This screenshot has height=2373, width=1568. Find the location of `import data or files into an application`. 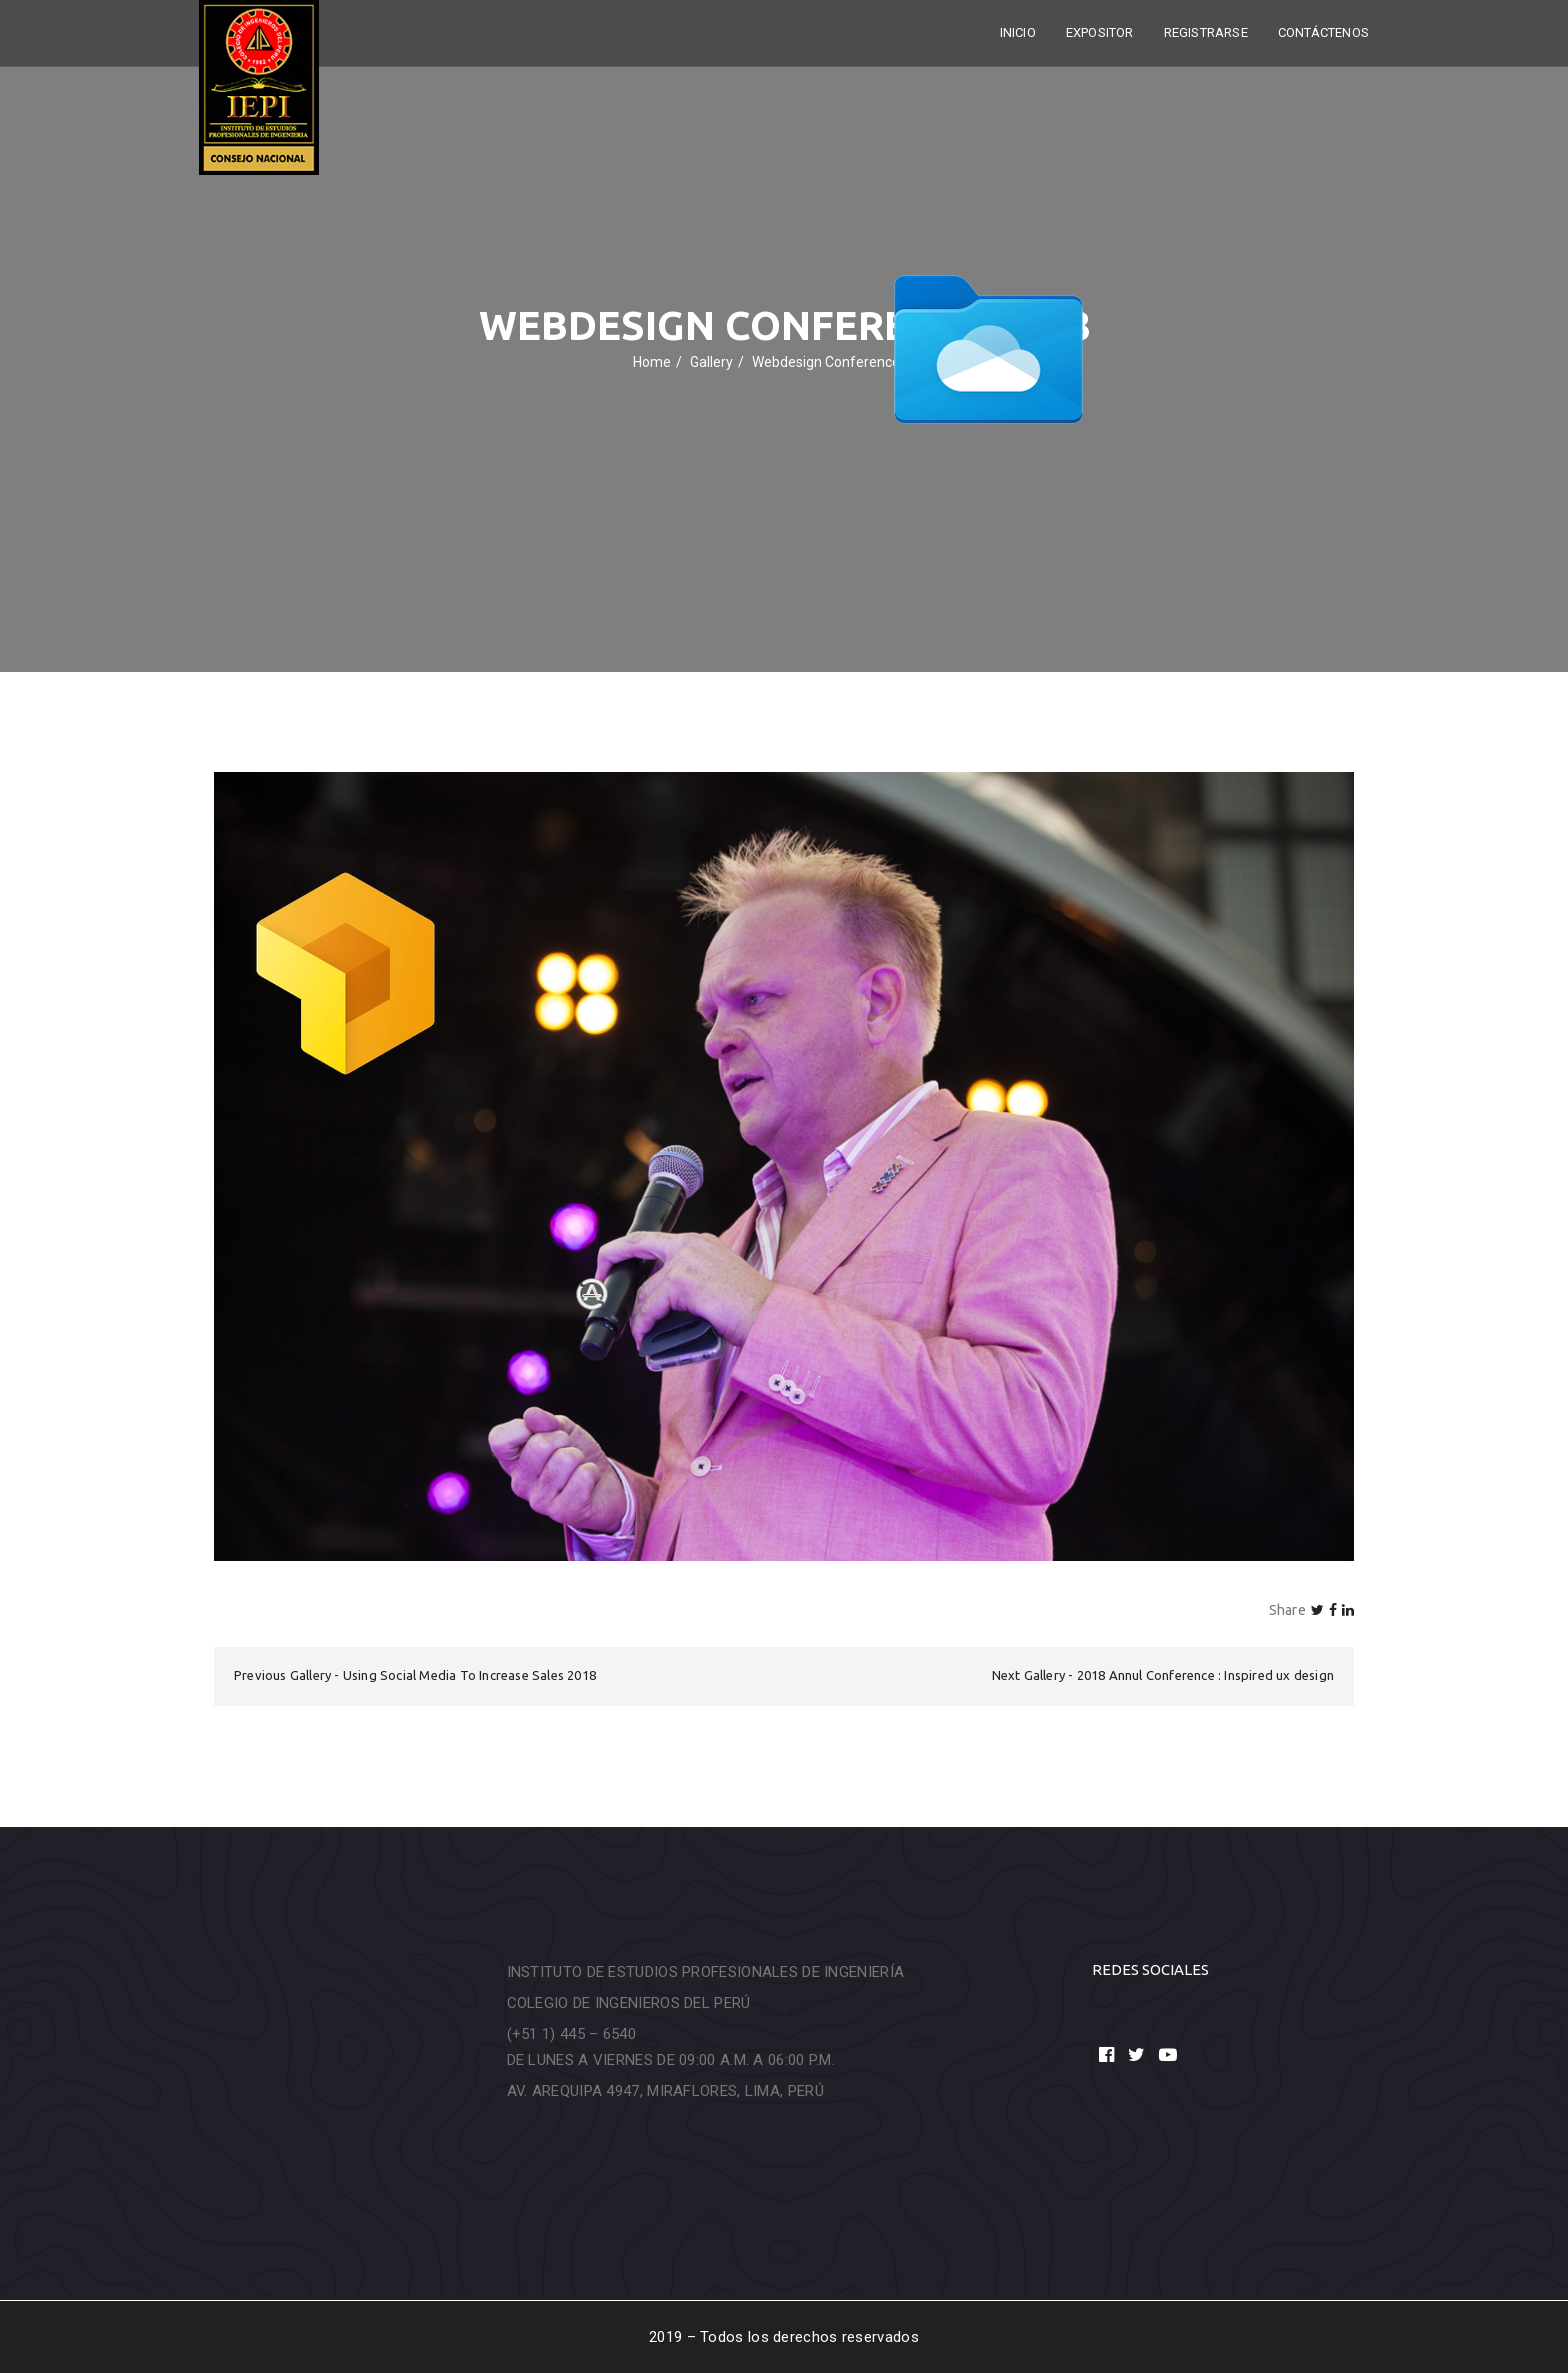

import data or files into an application is located at coordinates (345, 973).